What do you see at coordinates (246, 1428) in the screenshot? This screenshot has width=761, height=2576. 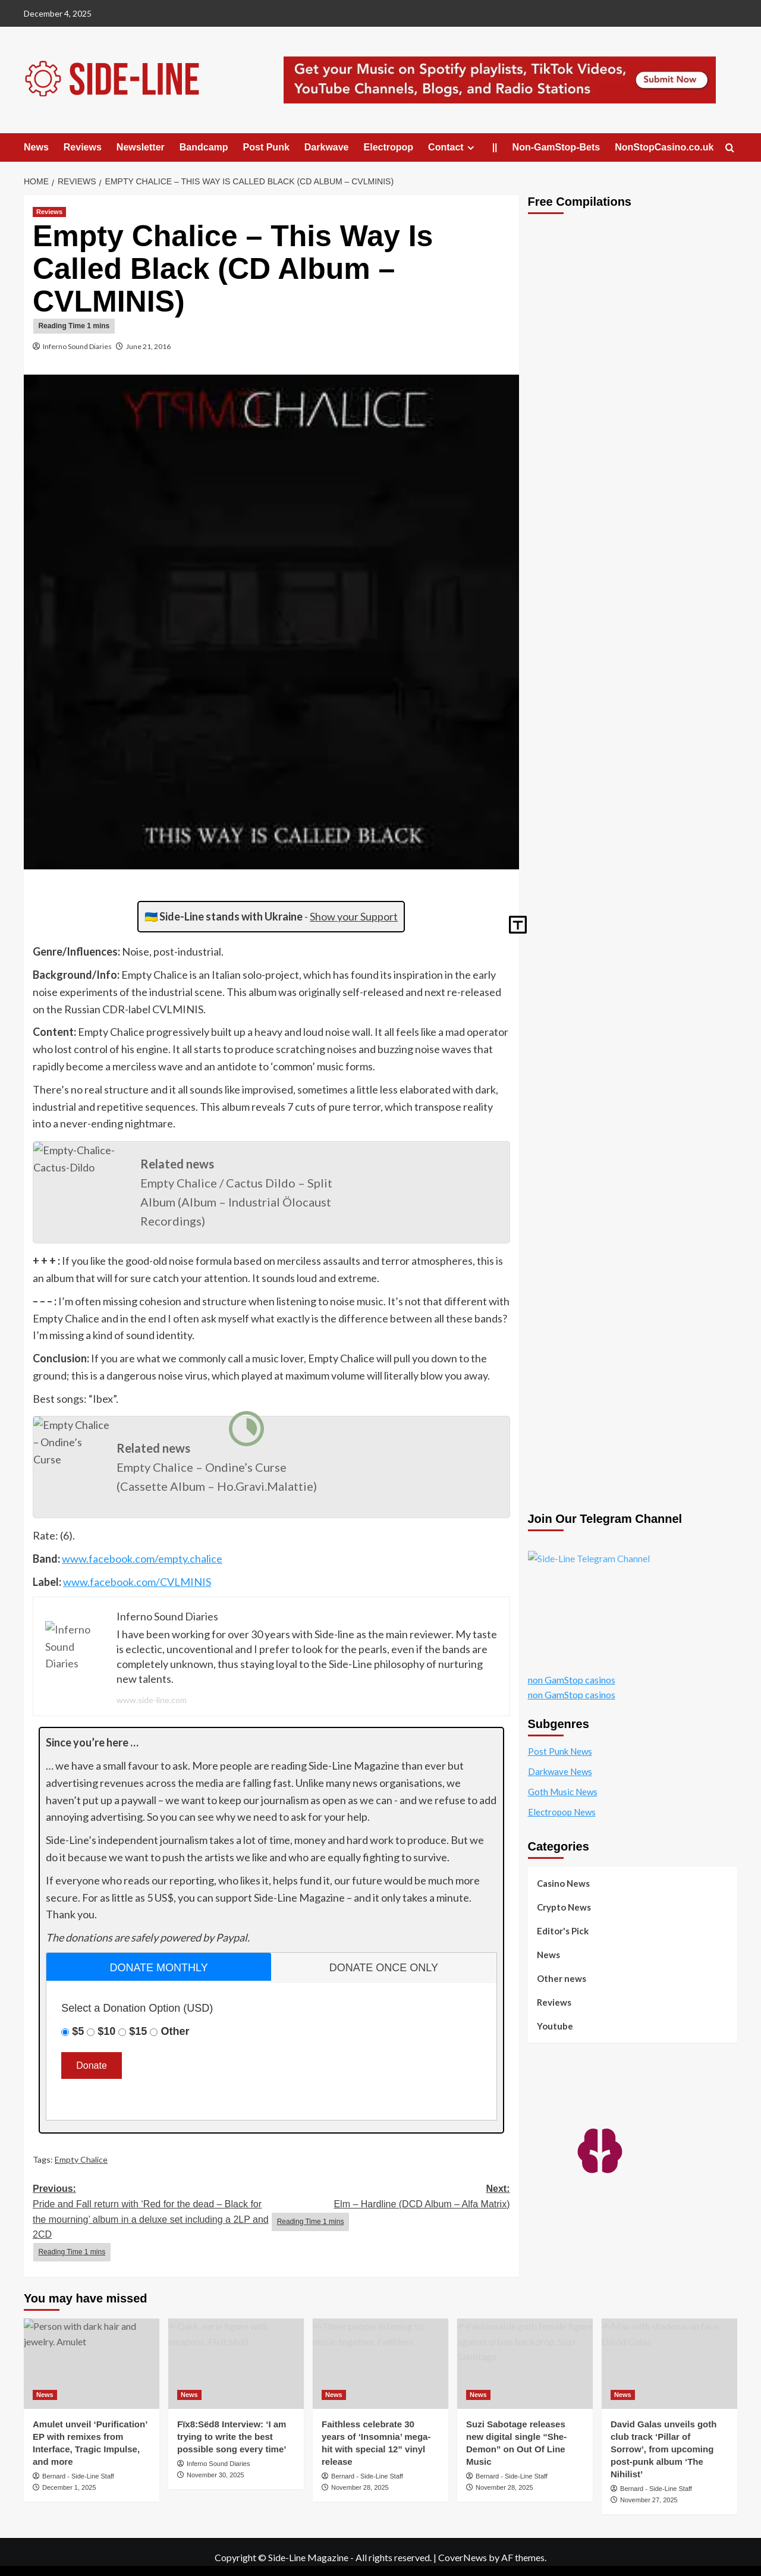 I see `indicates progress at approximately 25% completion` at bounding box center [246, 1428].